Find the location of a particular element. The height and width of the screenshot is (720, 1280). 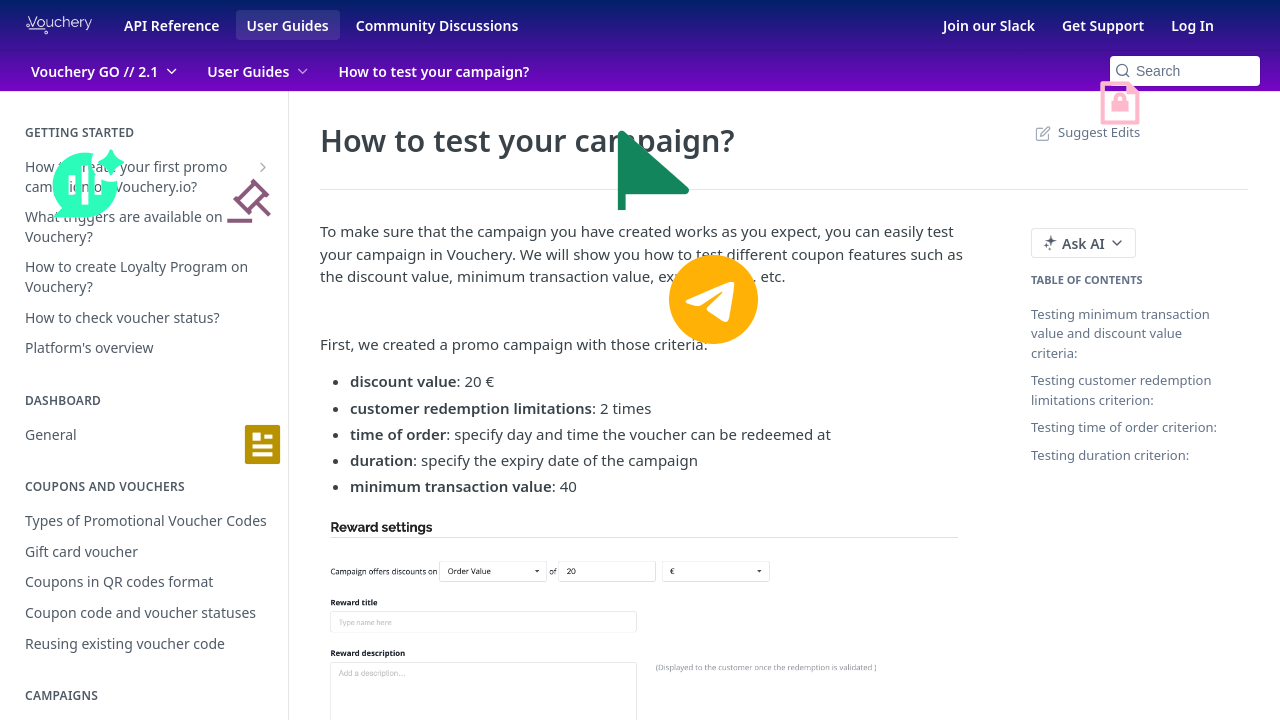

open Telegram messaging app is located at coordinates (713, 299).